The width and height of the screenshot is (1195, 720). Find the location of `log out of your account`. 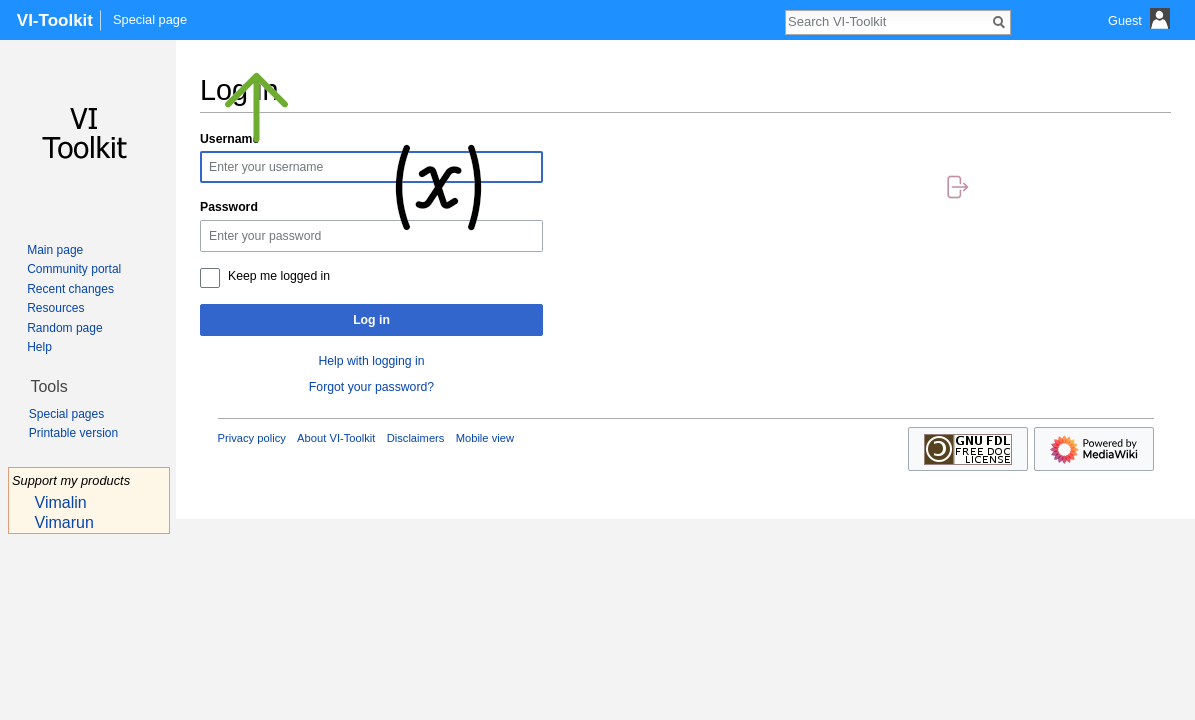

log out of your account is located at coordinates (956, 187).